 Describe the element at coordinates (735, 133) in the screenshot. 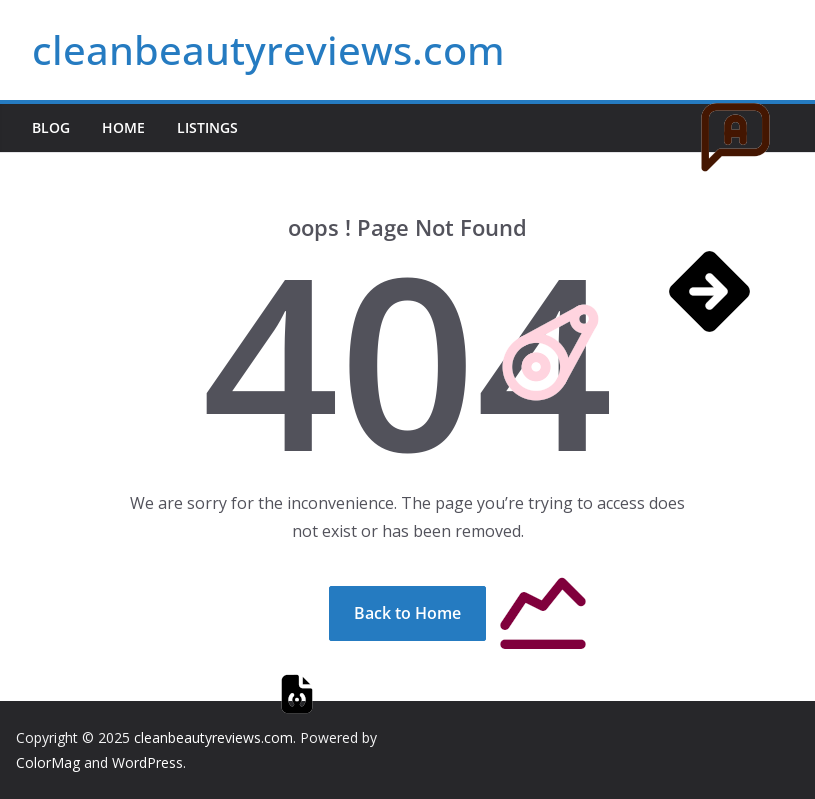

I see `translate message or conversation` at that location.